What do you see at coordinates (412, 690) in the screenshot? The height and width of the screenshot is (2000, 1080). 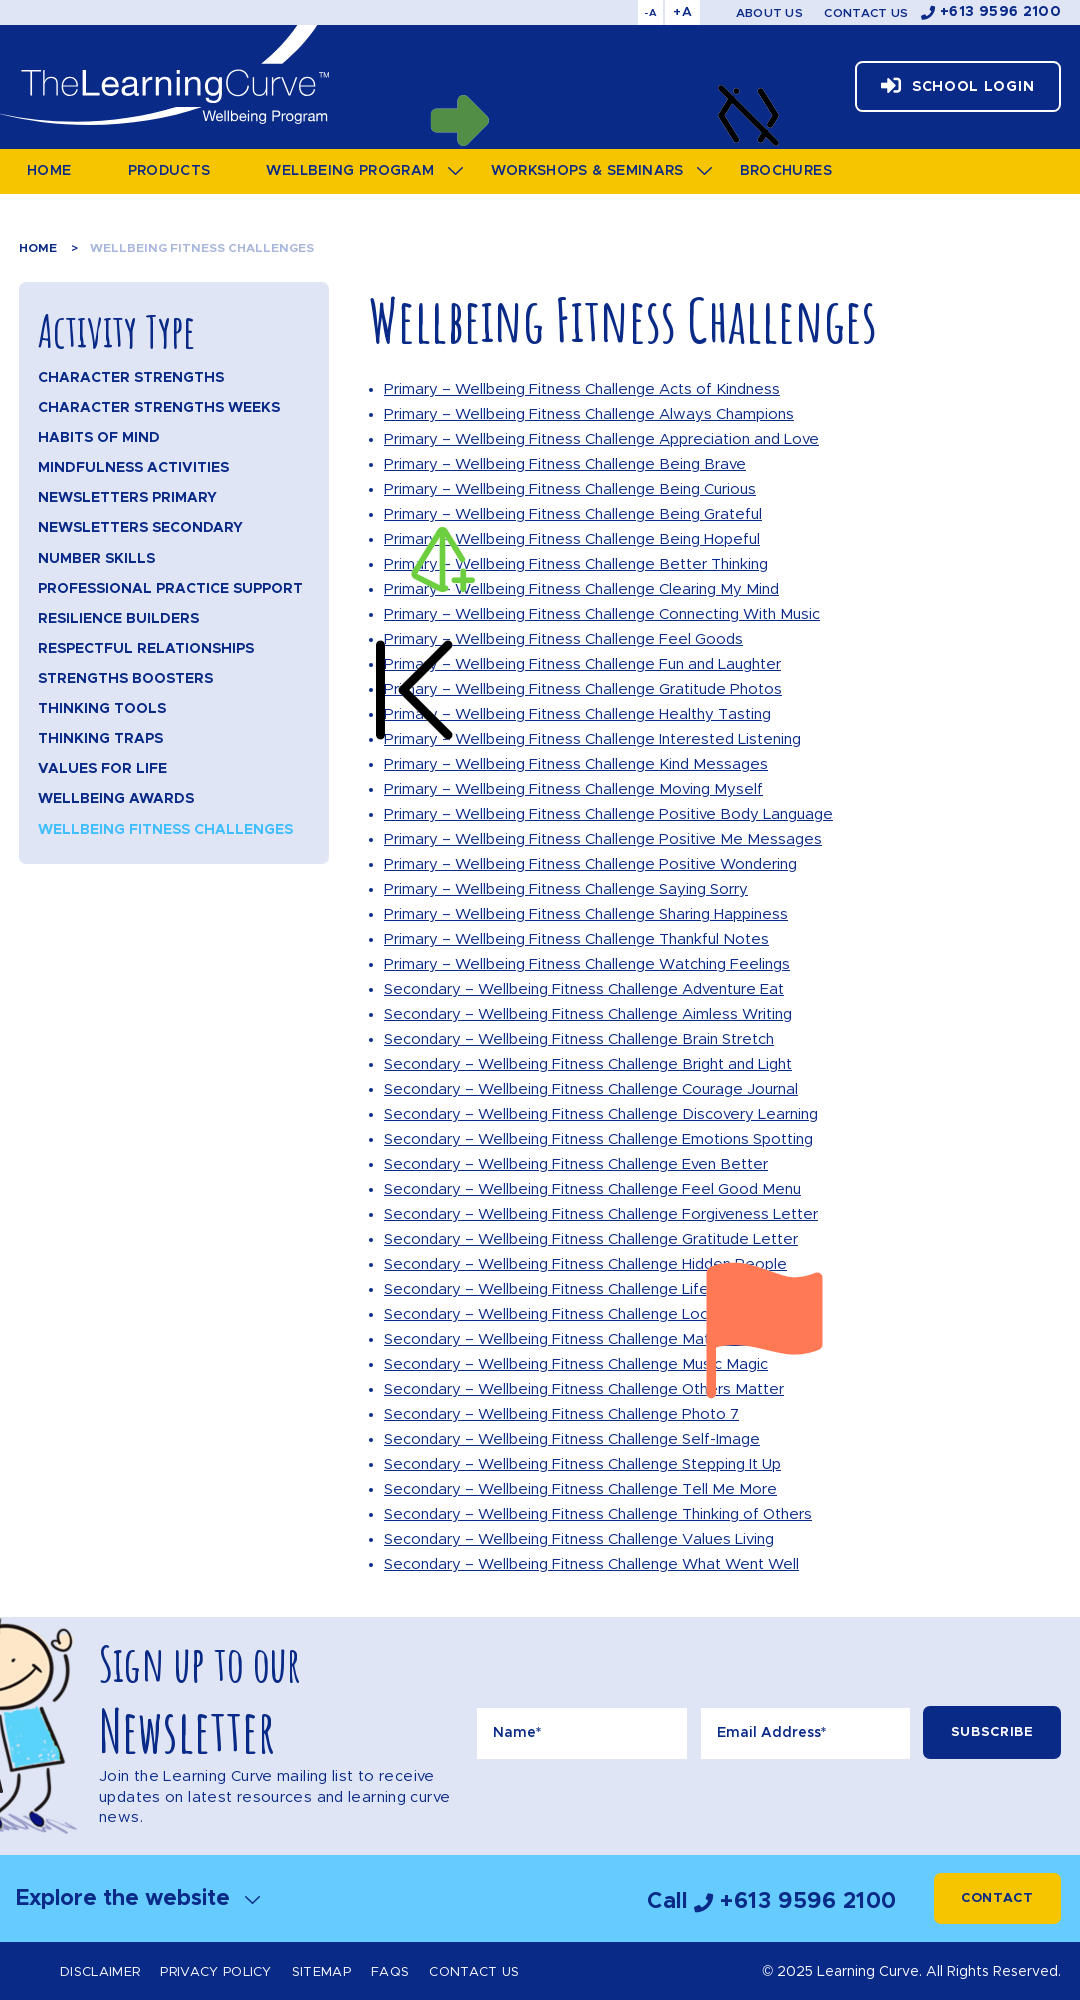 I see `go to the beginning or first item` at bounding box center [412, 690].